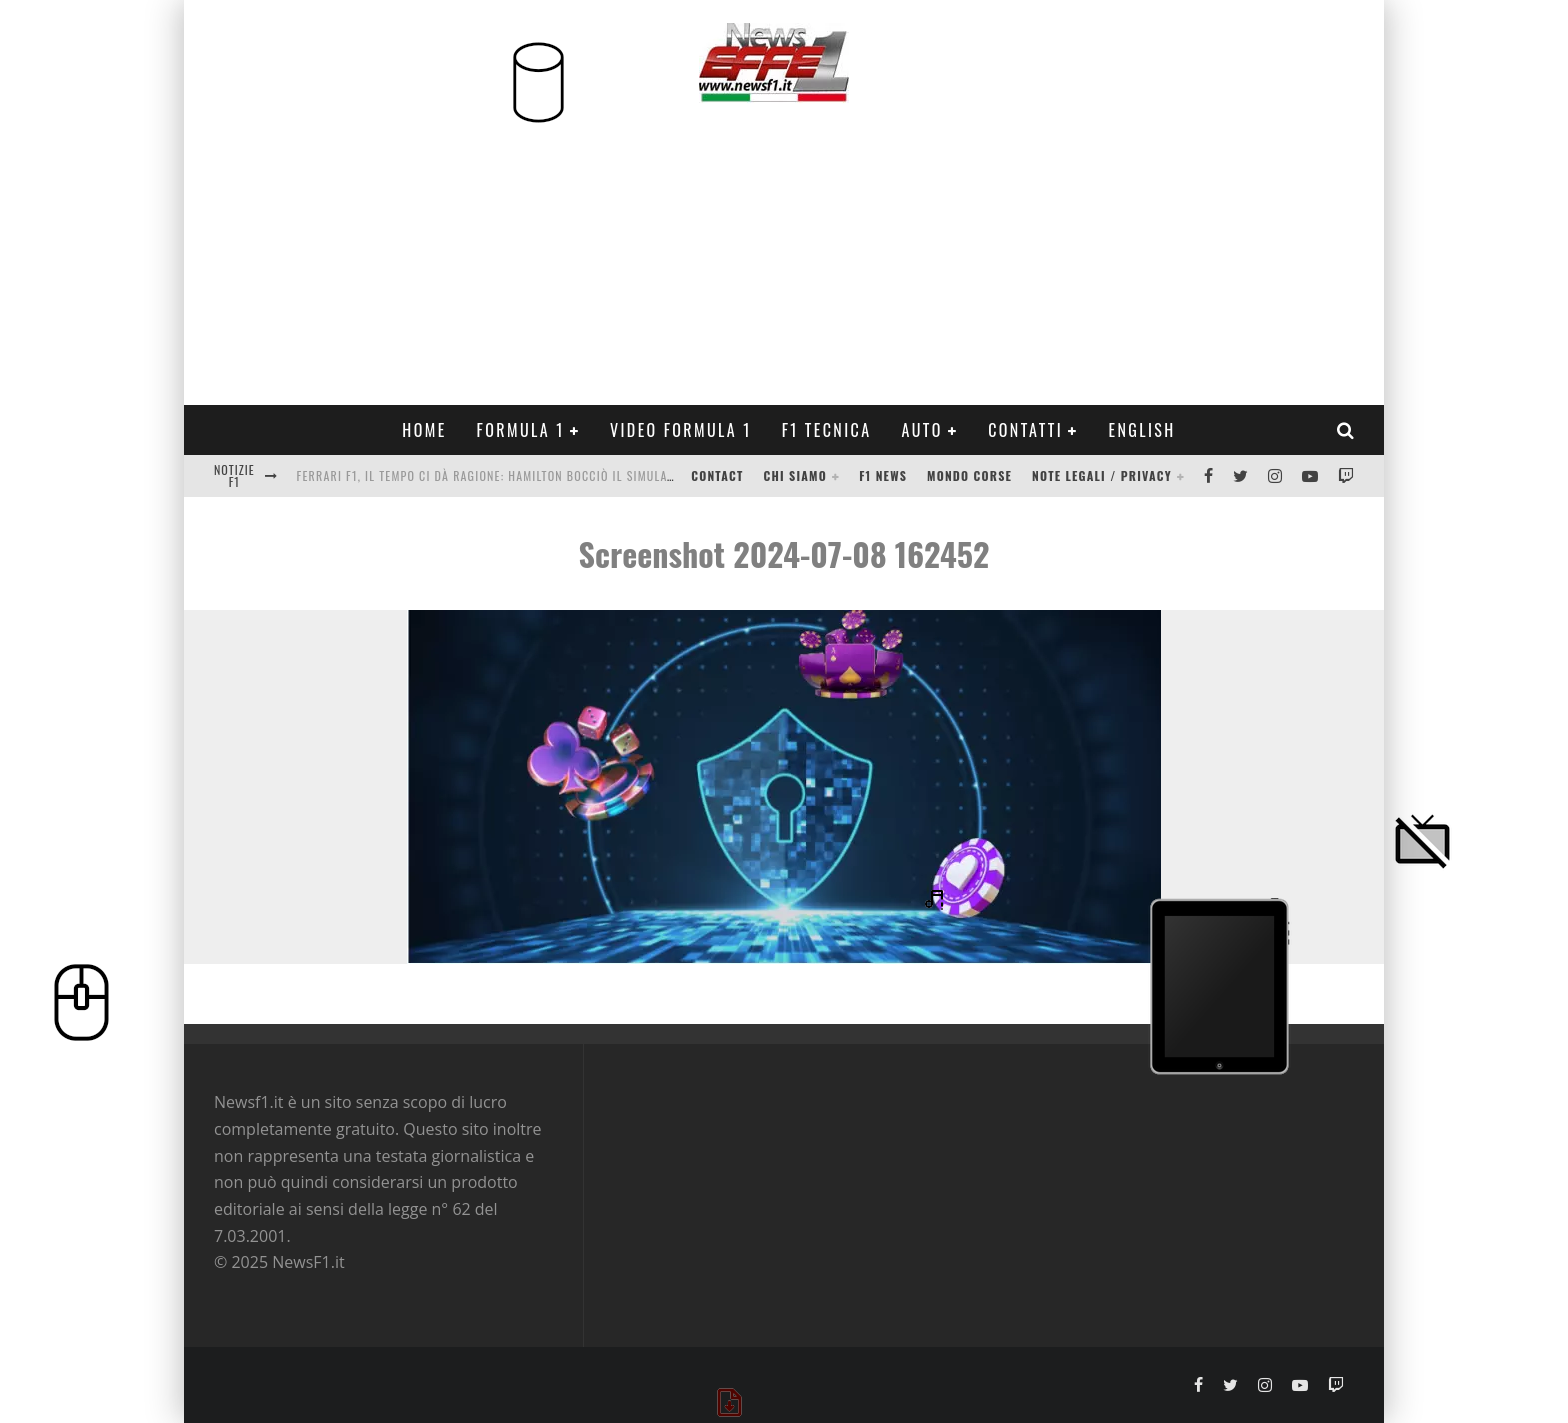 The image size is (1568, 1423). What do you see at coordinates (81, 1002) in the screenshot?
I see `middle mouse button click action` at bounding box center [81, 1002].